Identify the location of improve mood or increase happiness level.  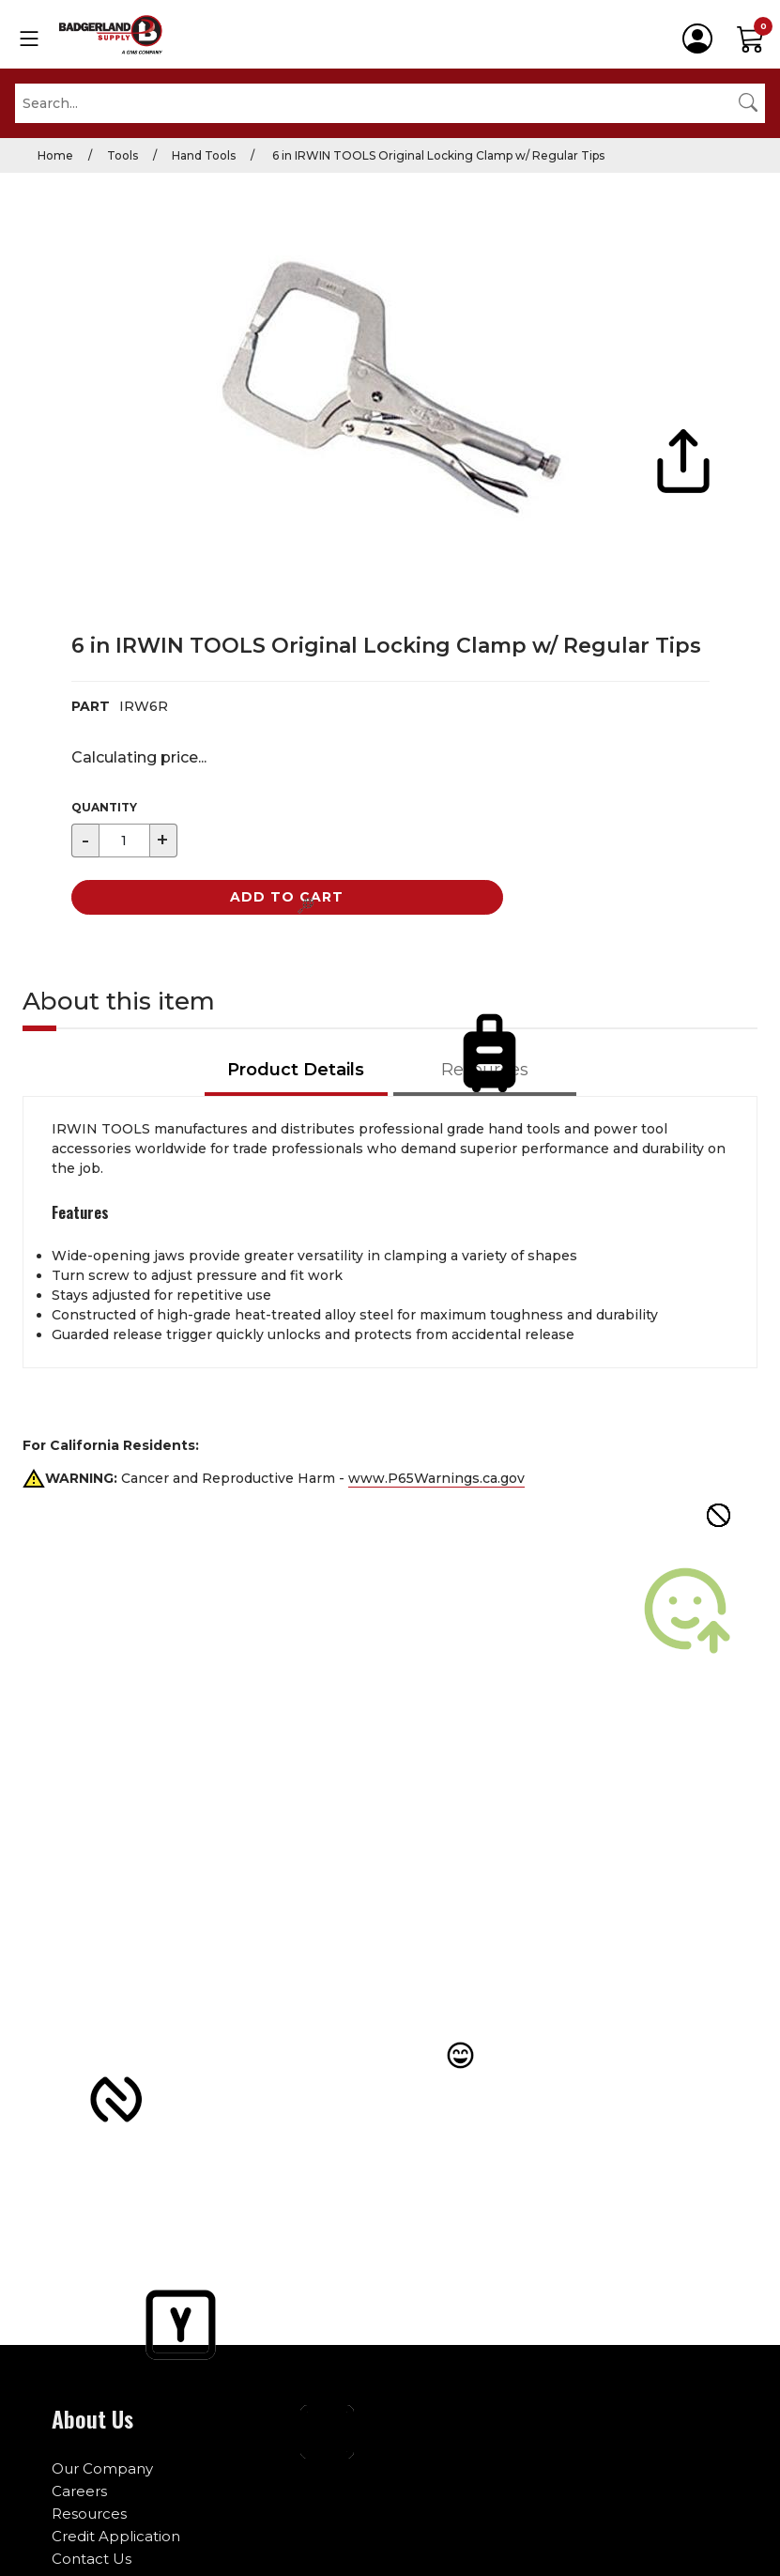
(685, 1609).